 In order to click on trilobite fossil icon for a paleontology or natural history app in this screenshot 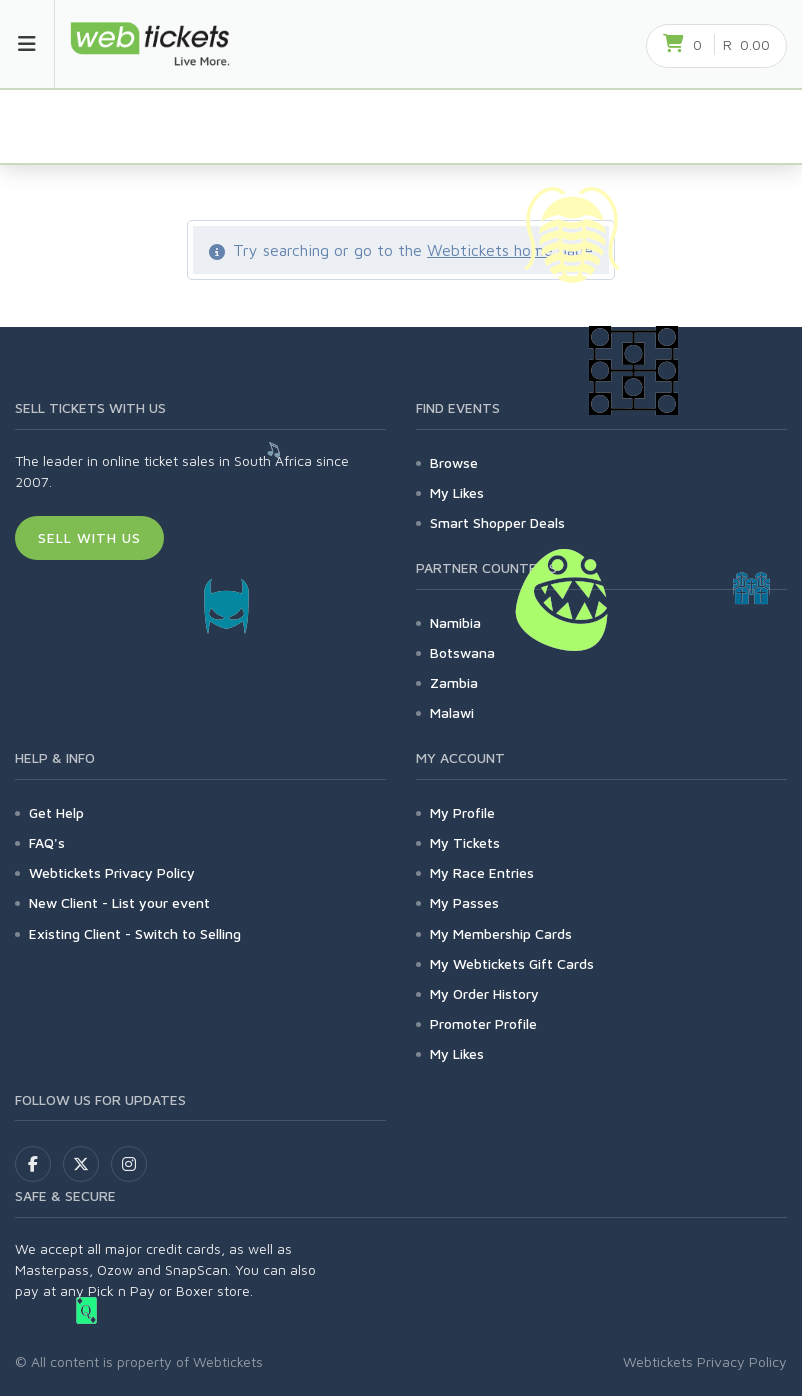, I will do `click(572, 235)`.